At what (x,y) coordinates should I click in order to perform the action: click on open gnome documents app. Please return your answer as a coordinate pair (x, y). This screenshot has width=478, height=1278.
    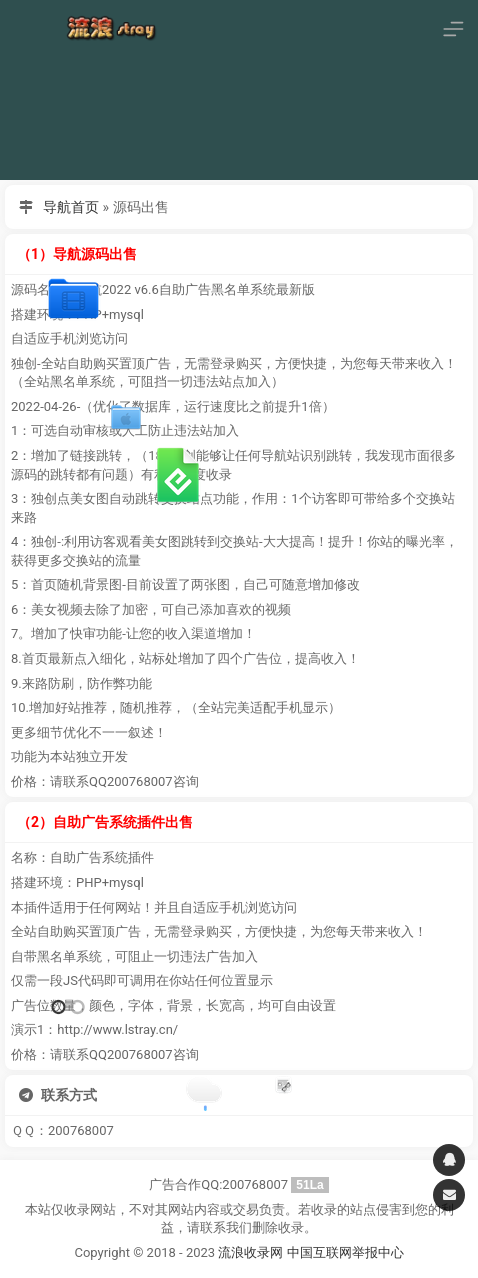
    Looking at the image, I should click on (283, 1084).